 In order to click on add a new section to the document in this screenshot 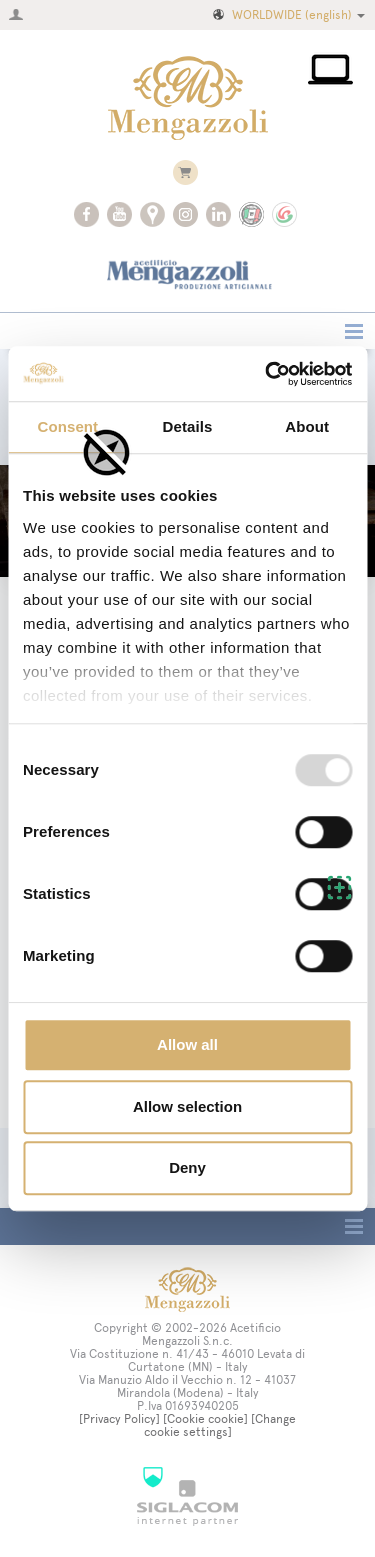, I will do `click(339, 887)`.